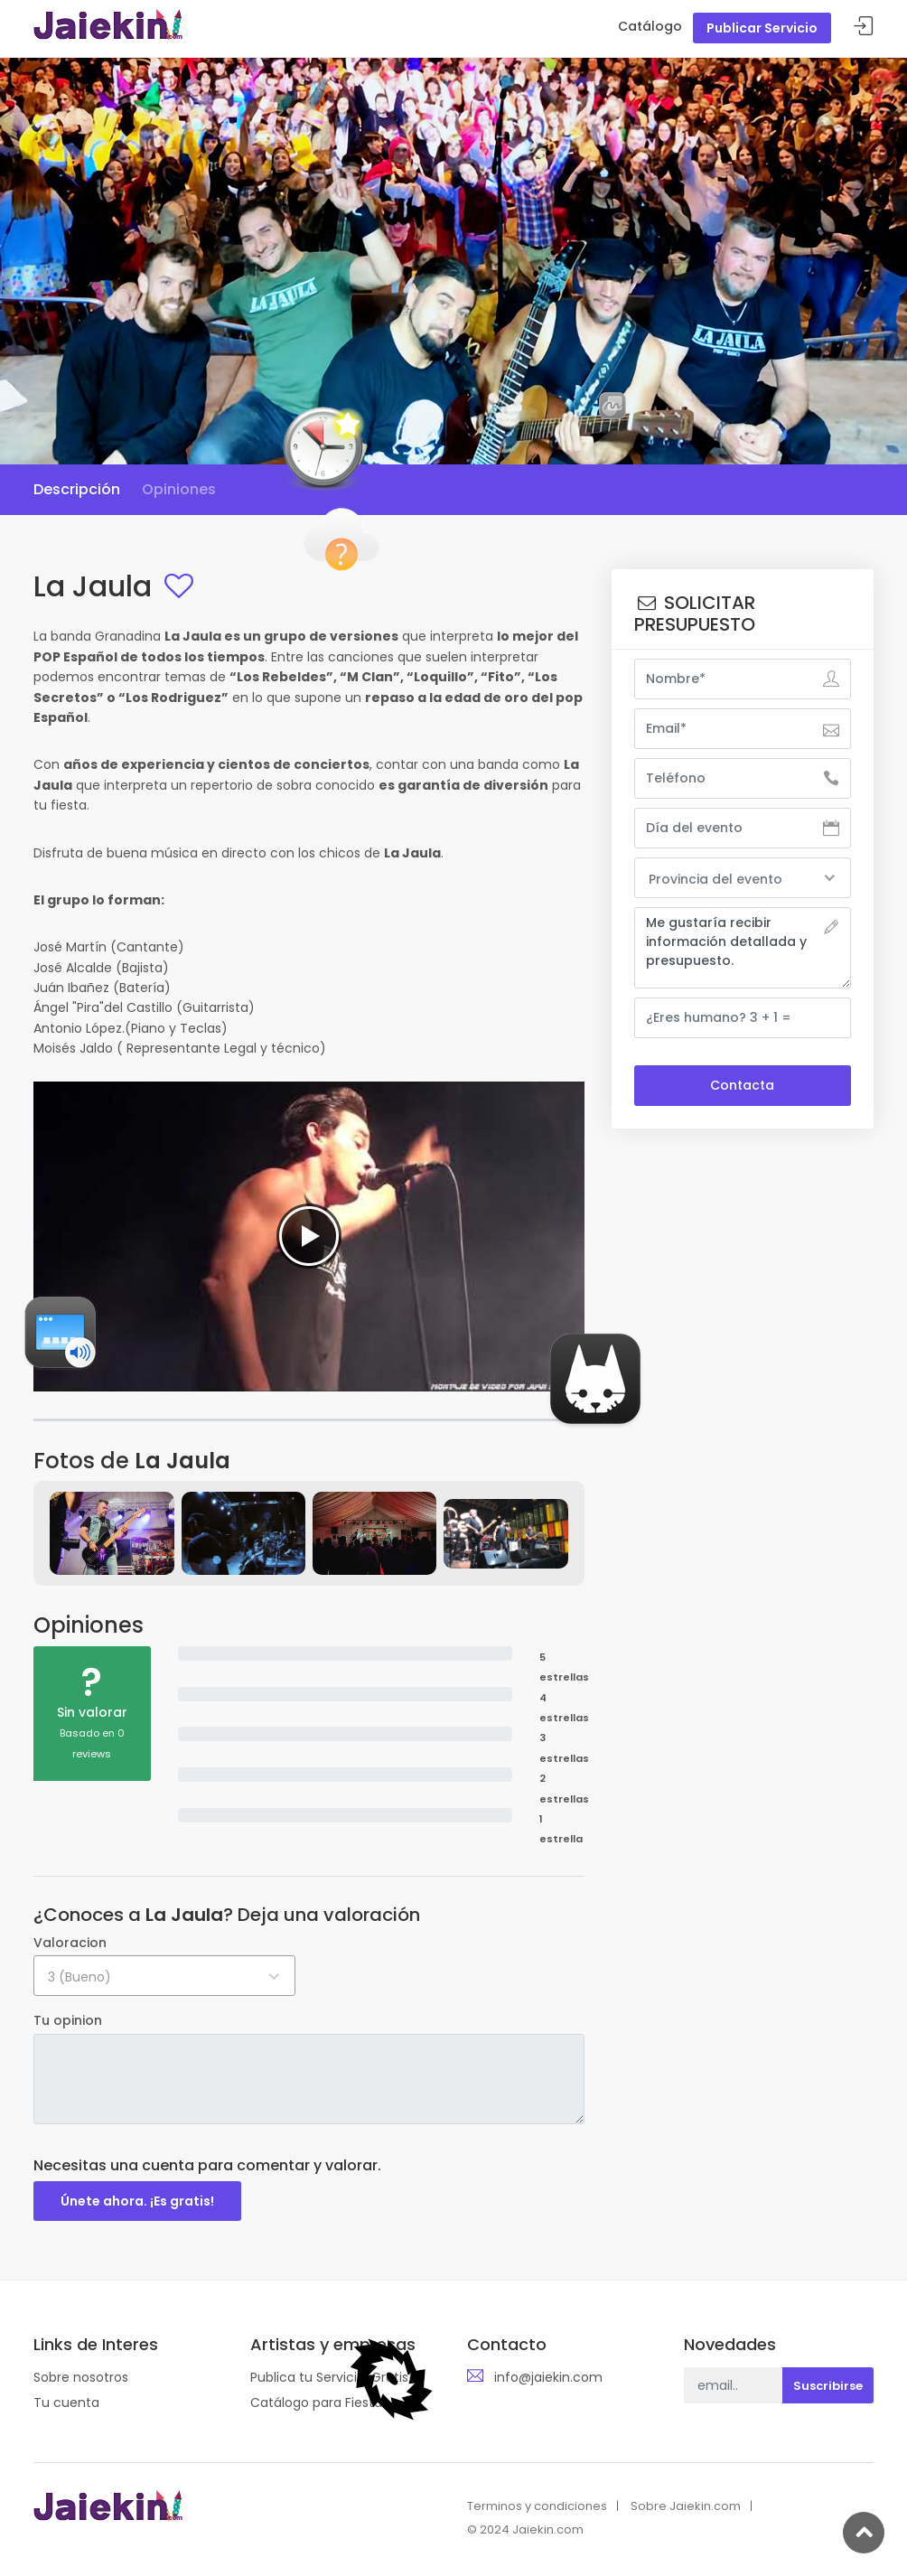 The height and width of the screenshot is (2576, 907). Describe the element at coordinates (60, 1332) in the screenshot. I see `open mpd music player daemon app` at that location.